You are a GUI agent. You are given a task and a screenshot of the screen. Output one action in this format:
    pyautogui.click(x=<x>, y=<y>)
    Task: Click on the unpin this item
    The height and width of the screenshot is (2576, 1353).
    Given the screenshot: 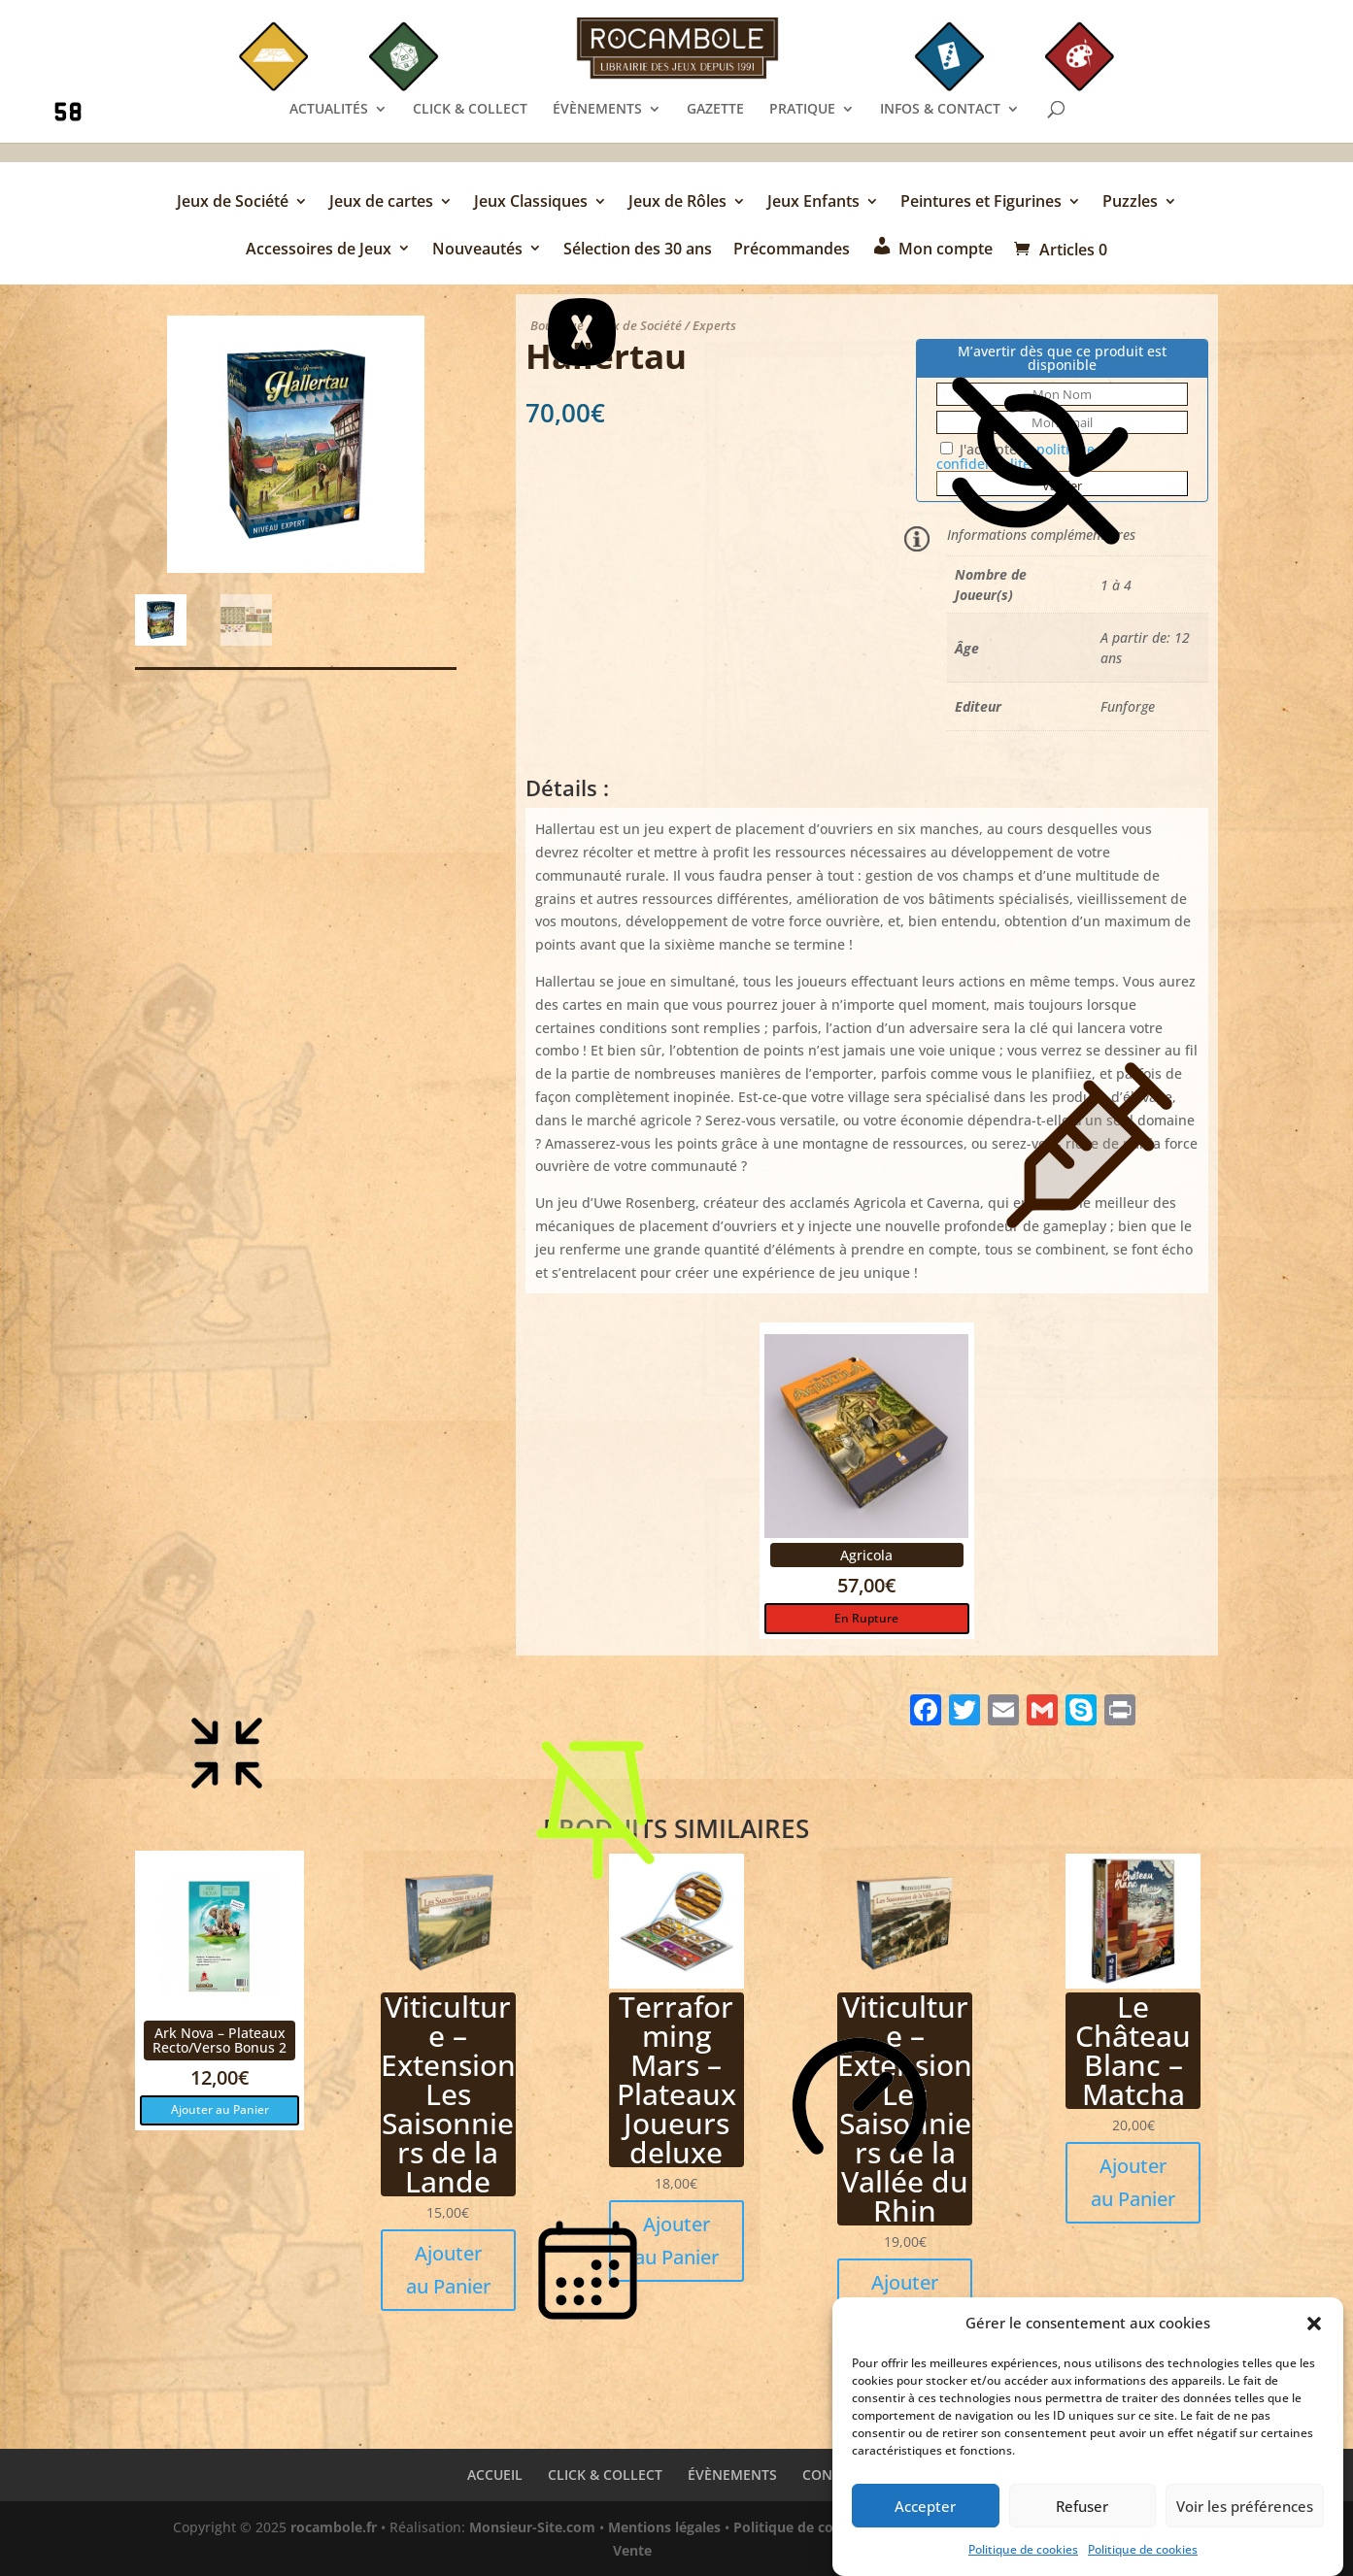 What is the action you would take?
    pyautogui.click(x=597, y=1802)
    